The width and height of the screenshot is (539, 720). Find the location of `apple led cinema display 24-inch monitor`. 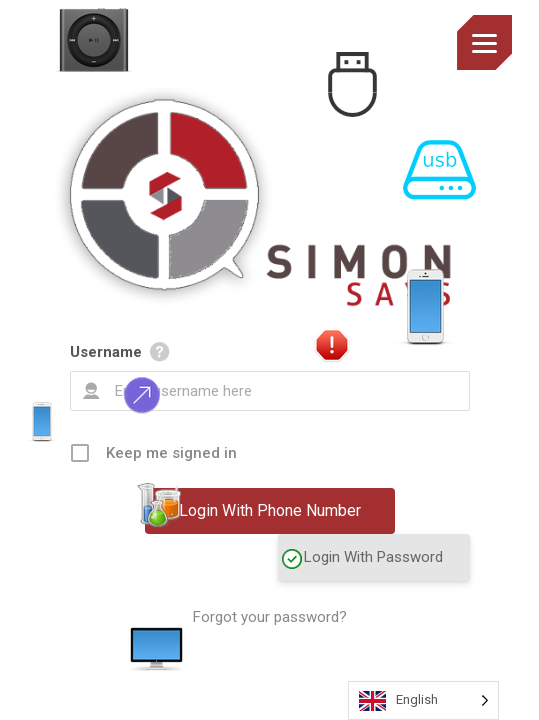

apple led cinema display 24-inch monitor is located at coordinates (156, 639).